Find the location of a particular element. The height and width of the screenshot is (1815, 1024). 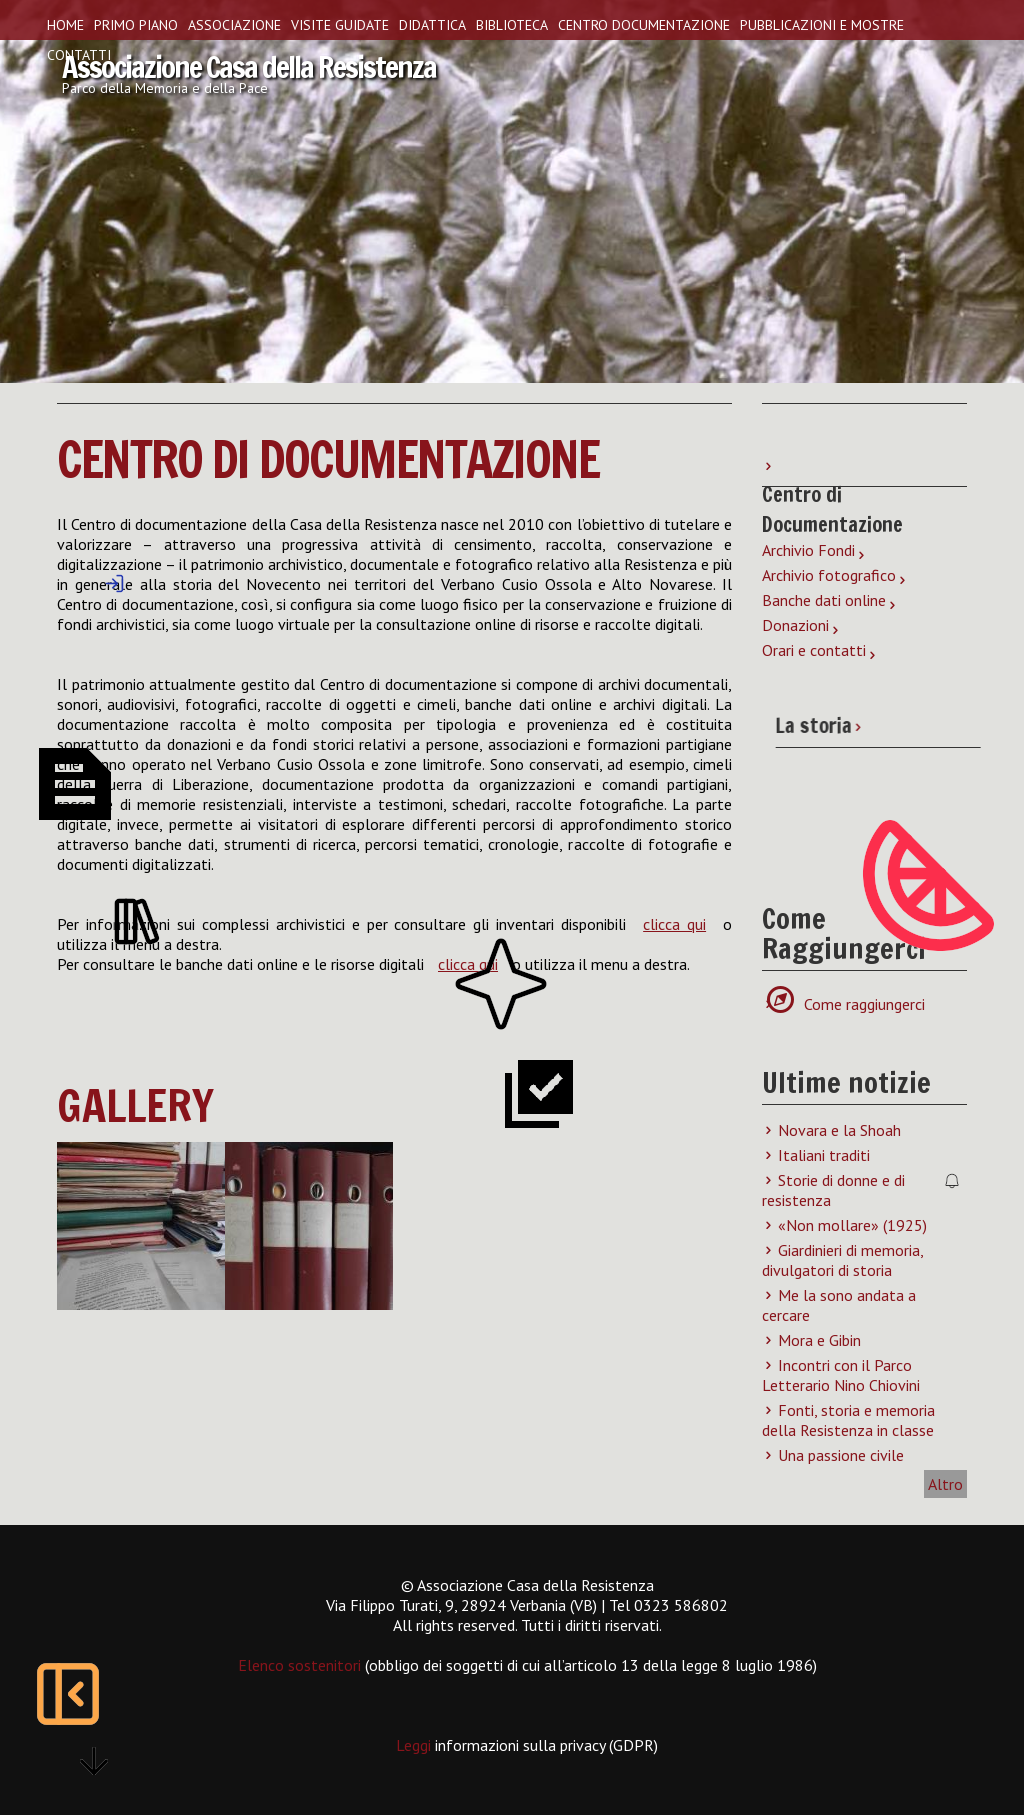

scroll down or view more content is located at coordinates (94, 1761).